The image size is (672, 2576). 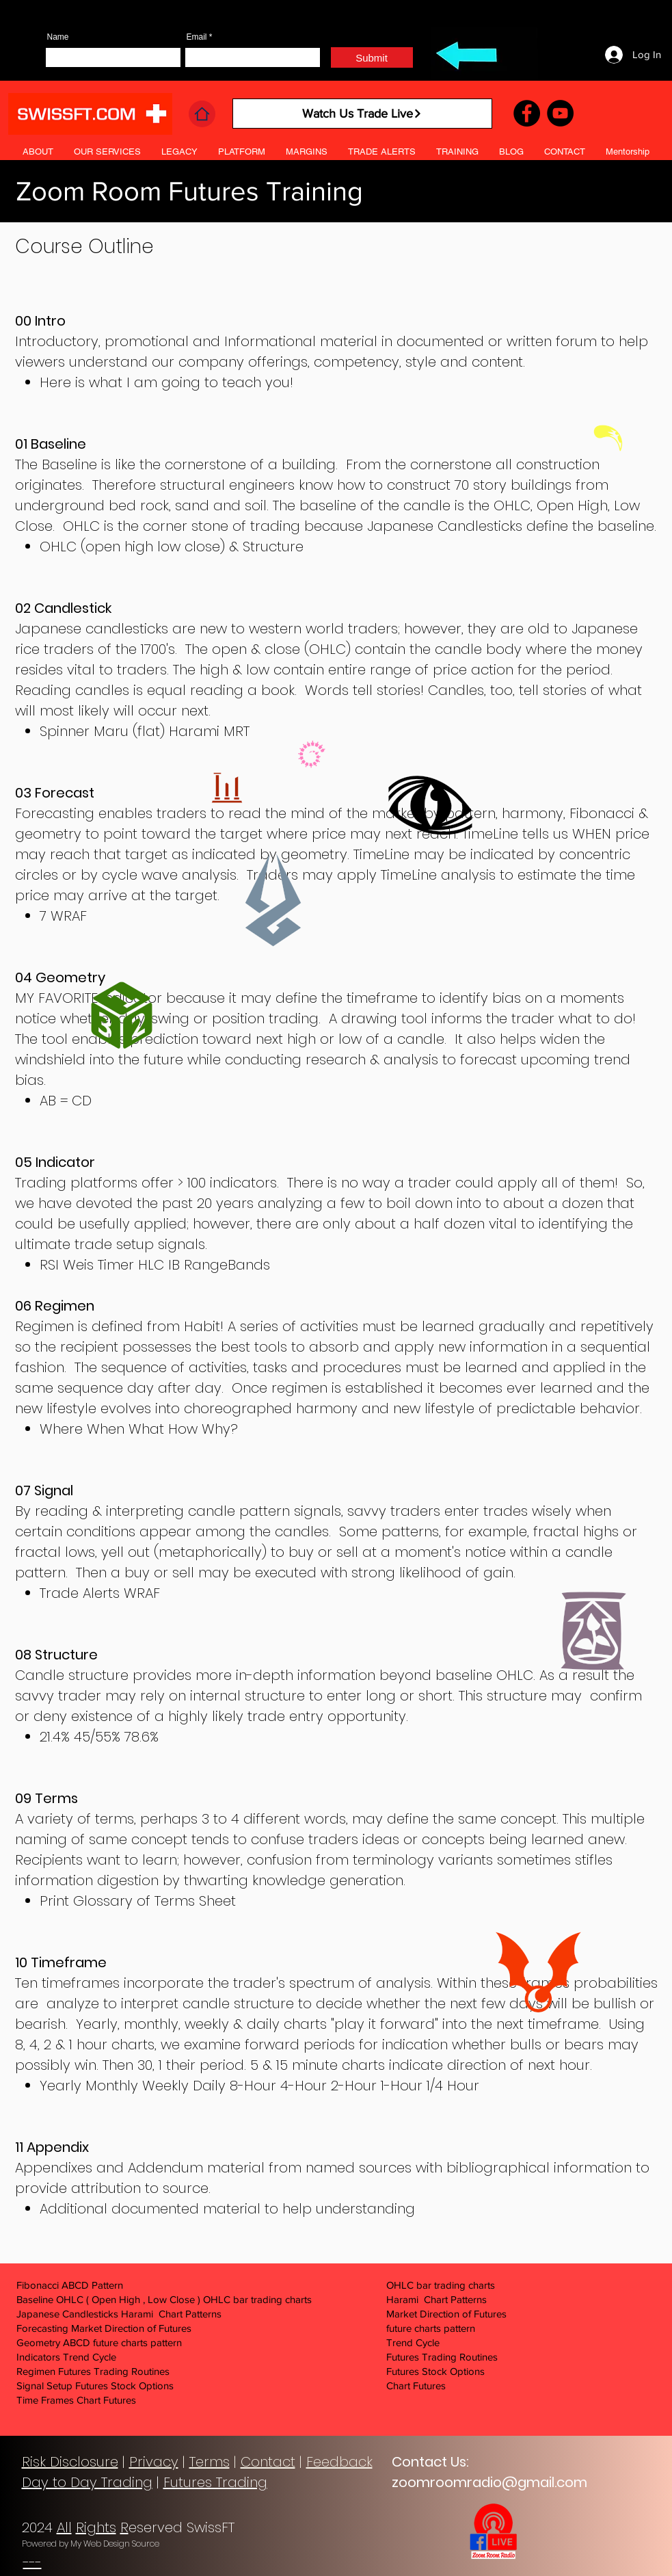 I want to click on access historical or classical content, so click(x=227, y=787).